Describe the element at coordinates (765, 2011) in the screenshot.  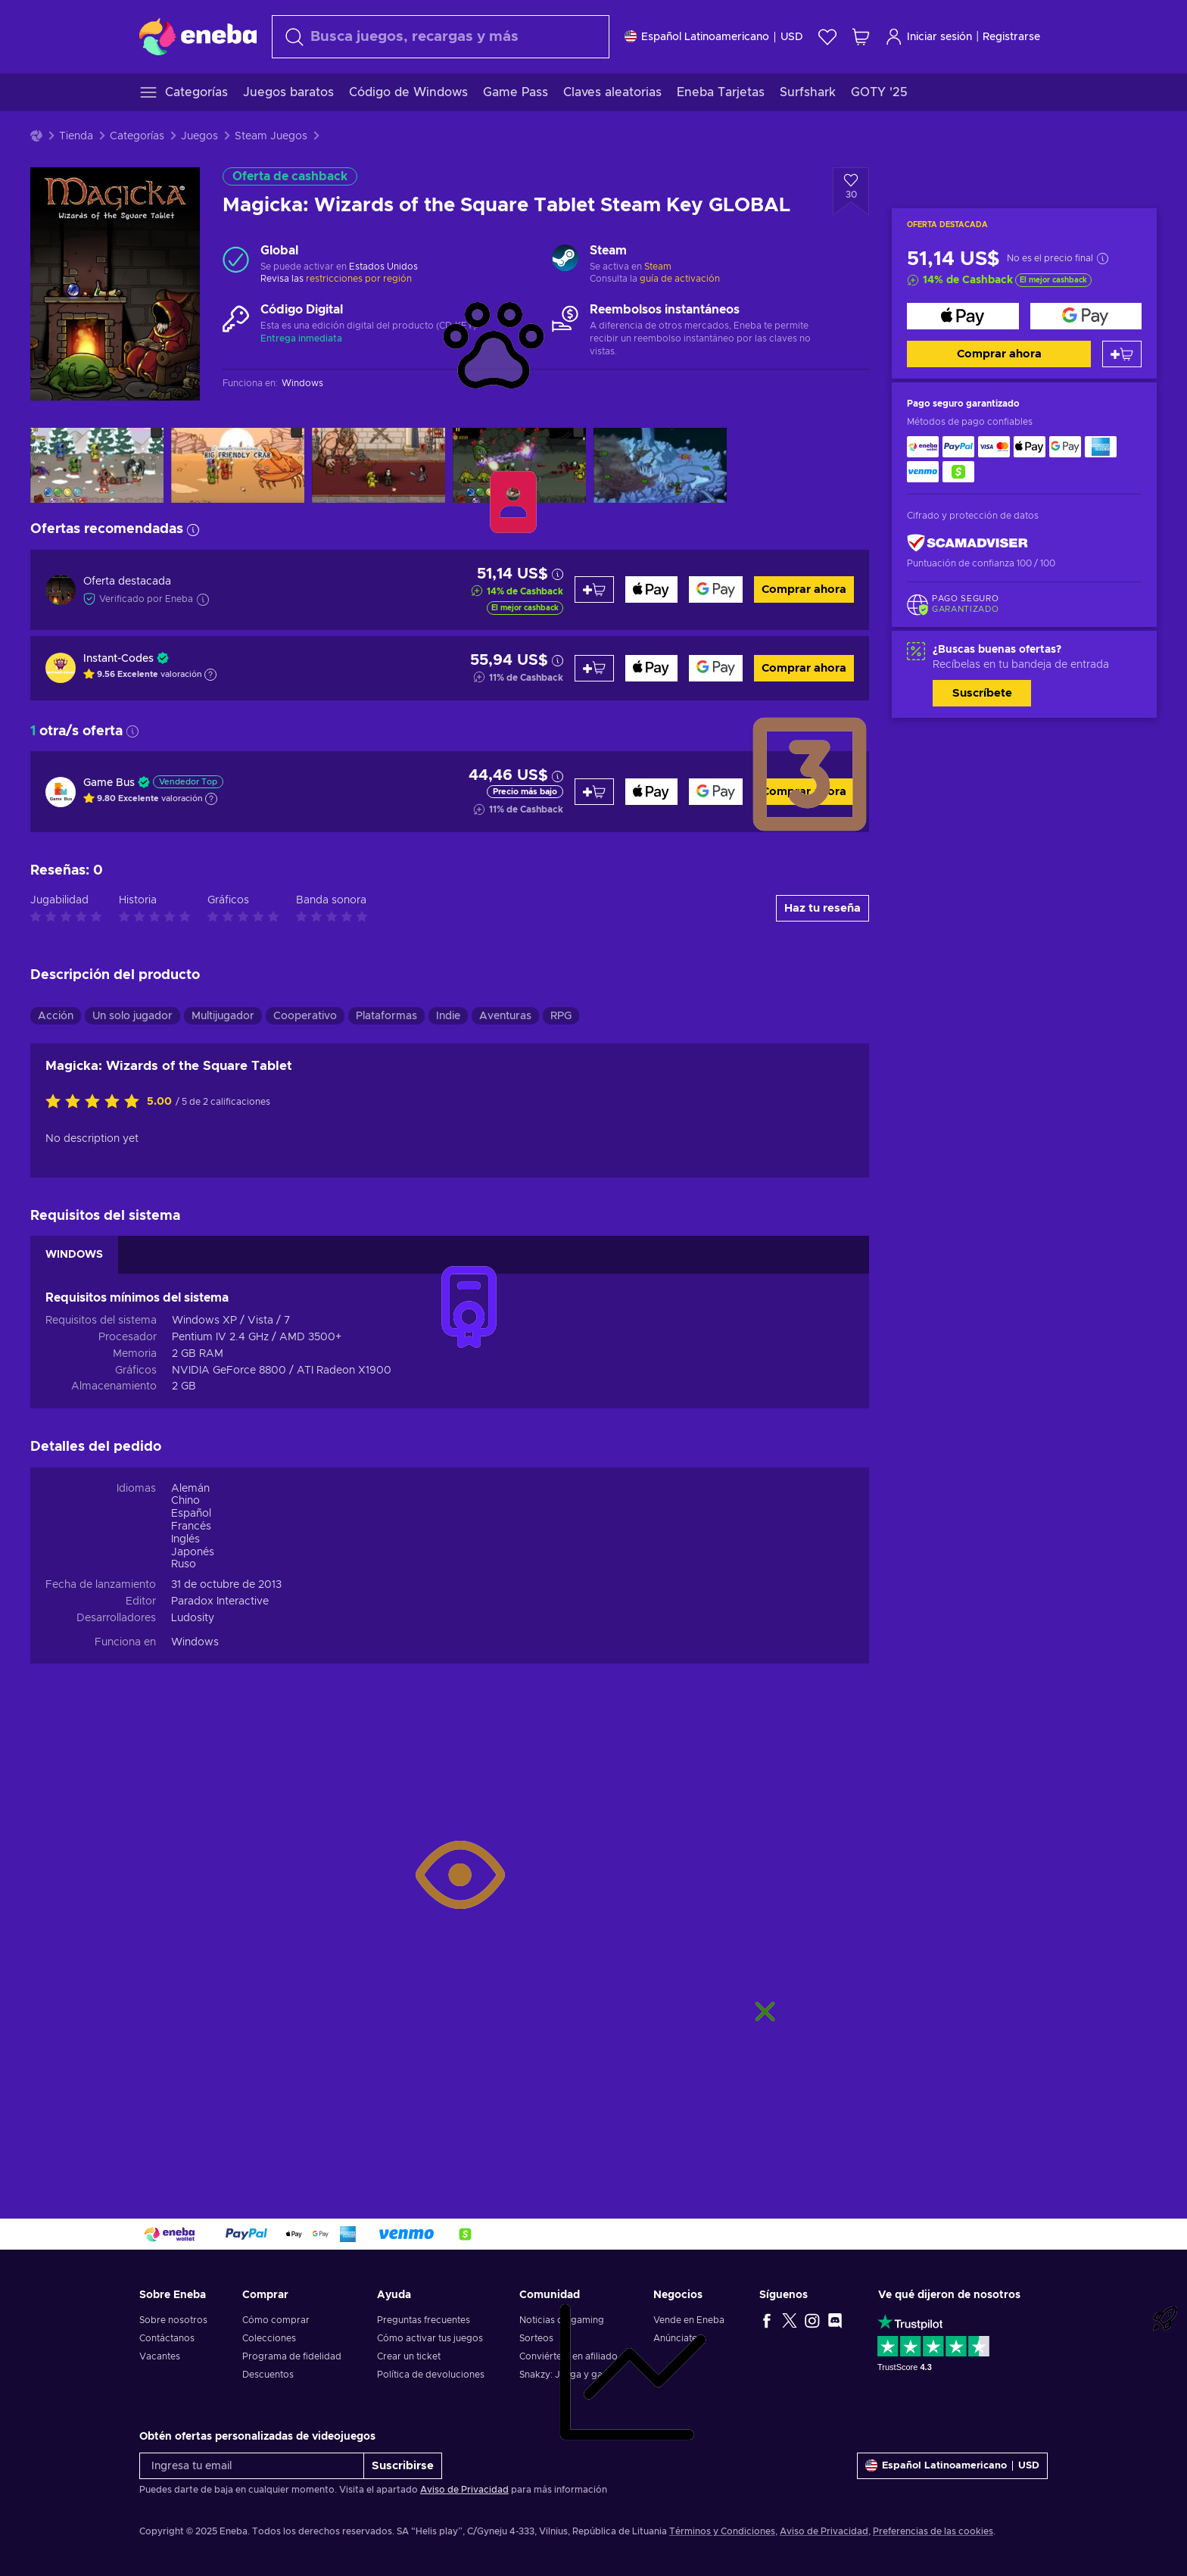
I see `close or dismiss a dialog` at that location.